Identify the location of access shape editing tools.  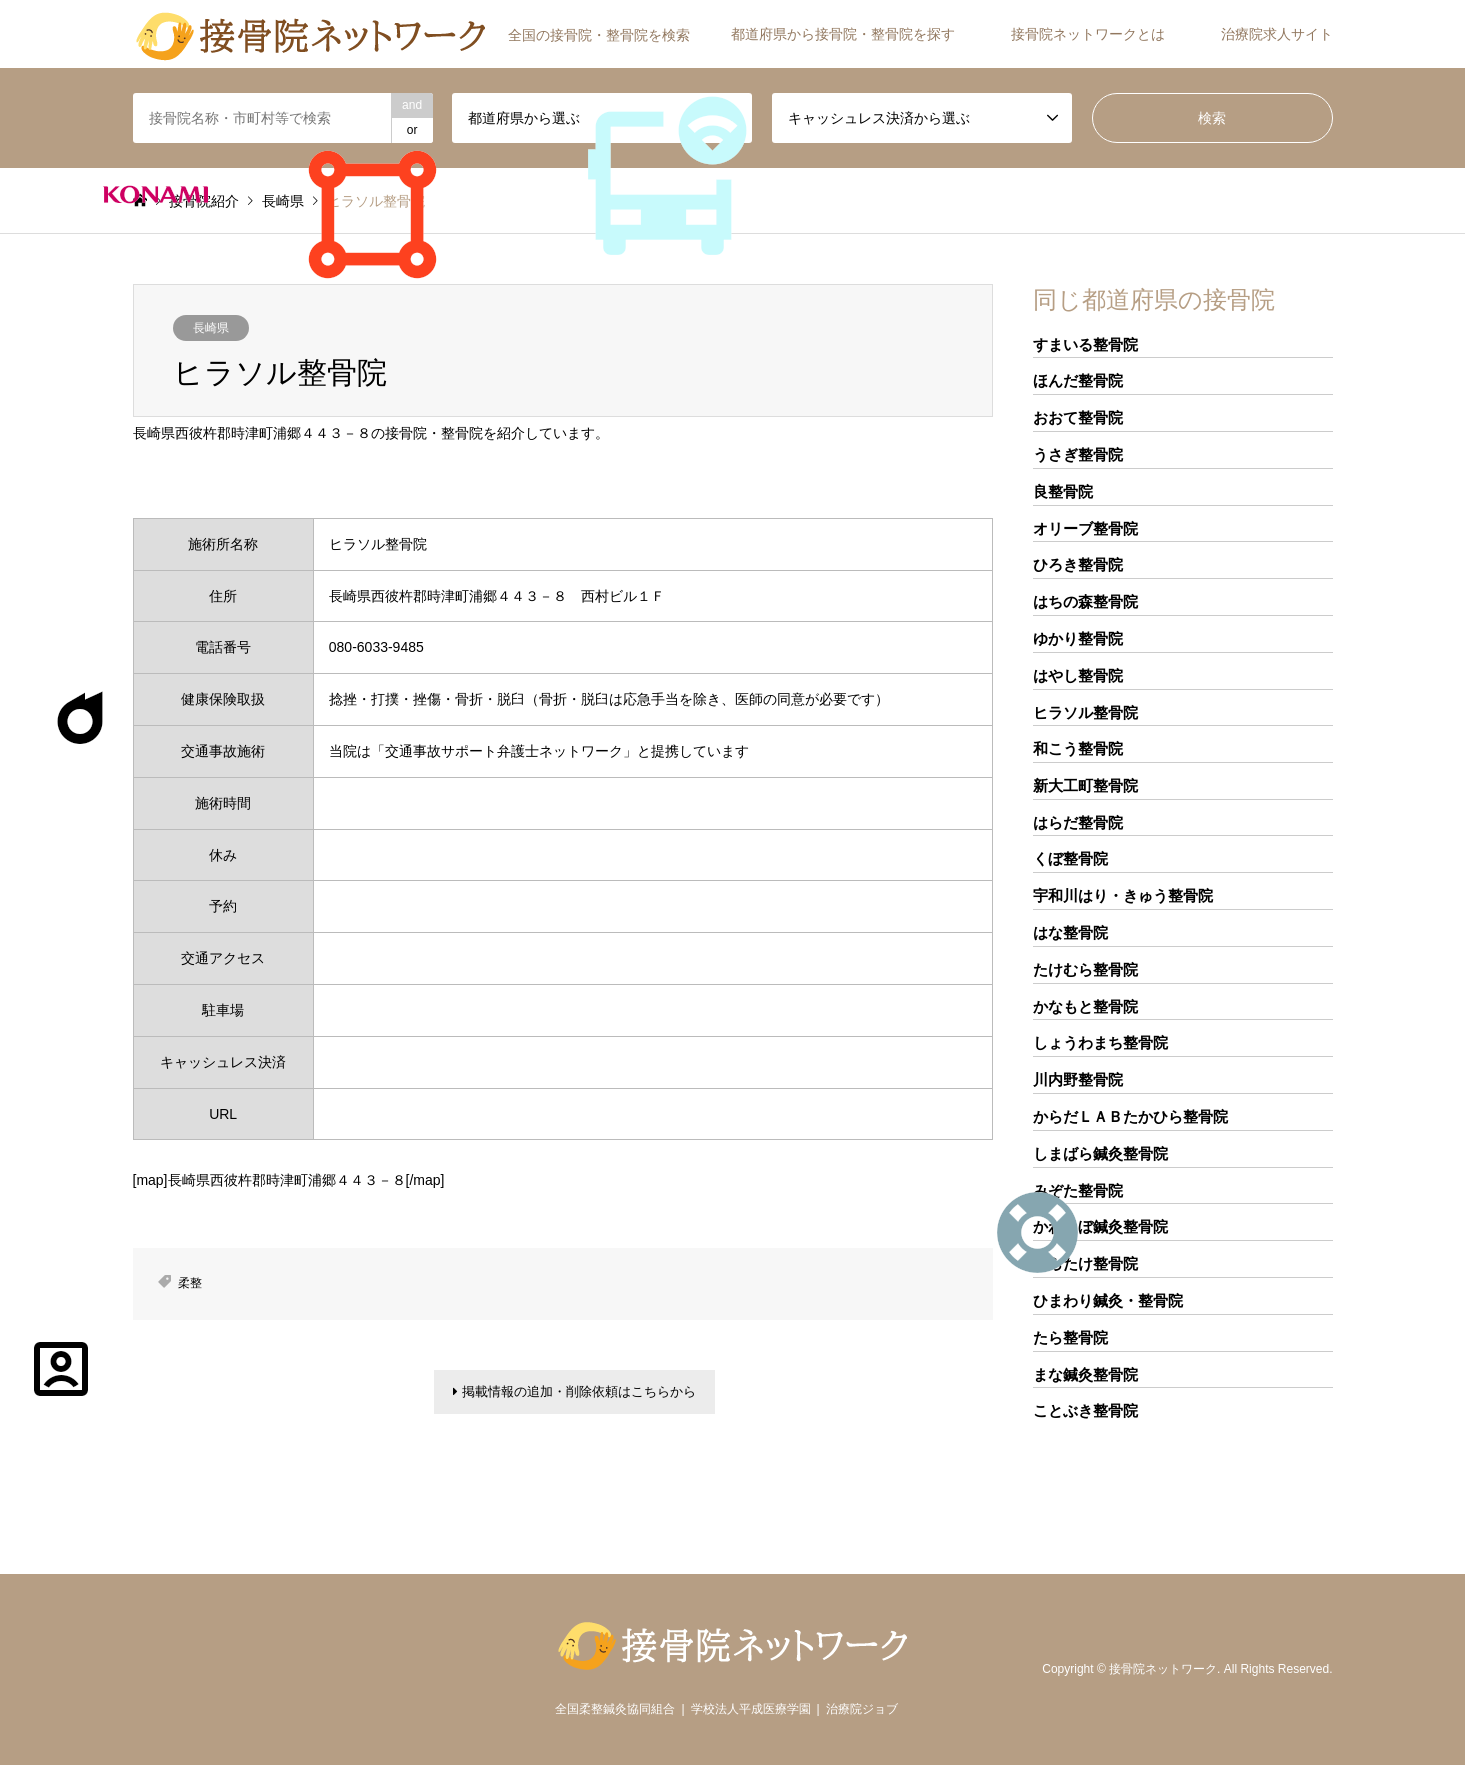
(372, 214).